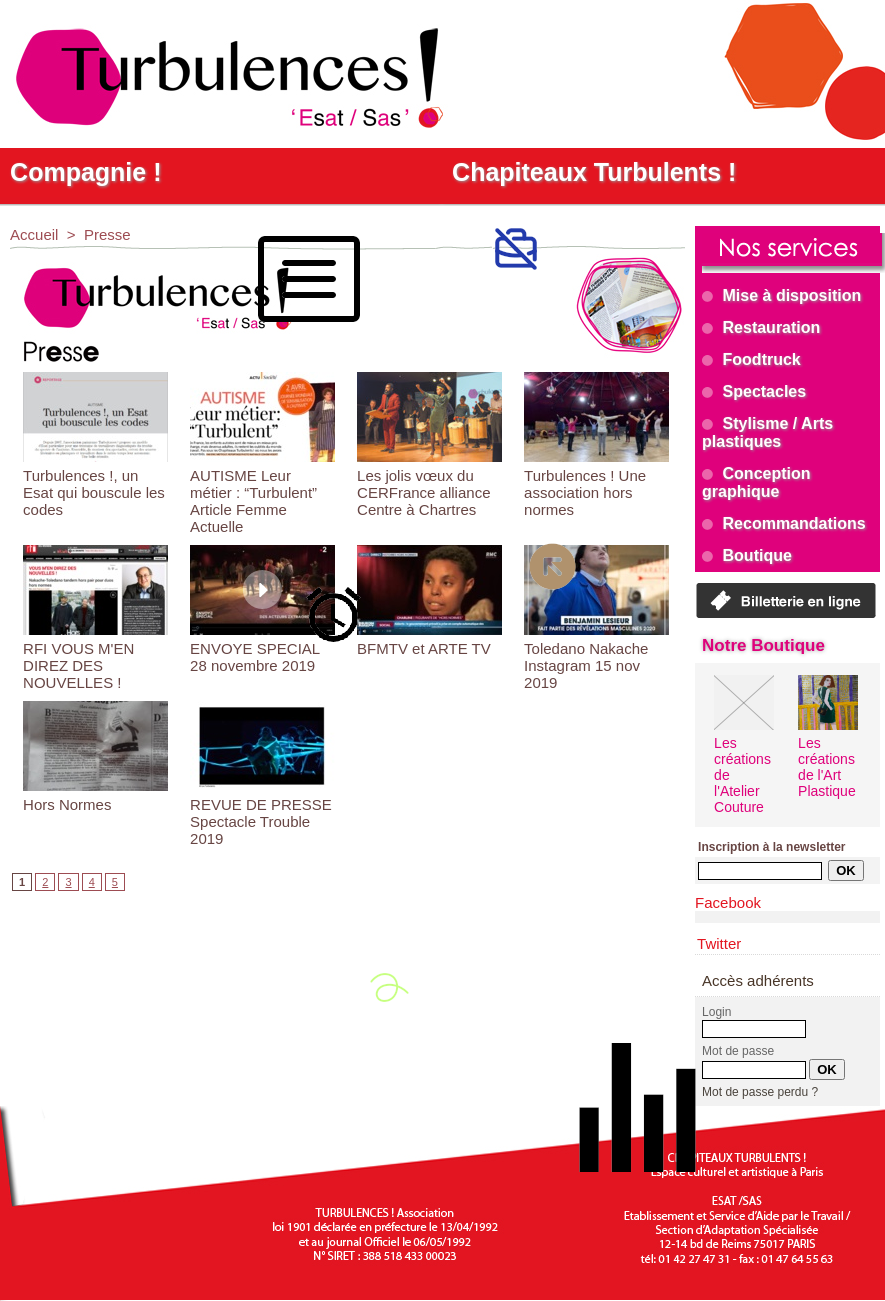 The image size is (885, 1301). What do you see at coordinates (387, 987) in the screenshot?
I see `freehand drawing or sketch tool` at bounding box center [387, 987].